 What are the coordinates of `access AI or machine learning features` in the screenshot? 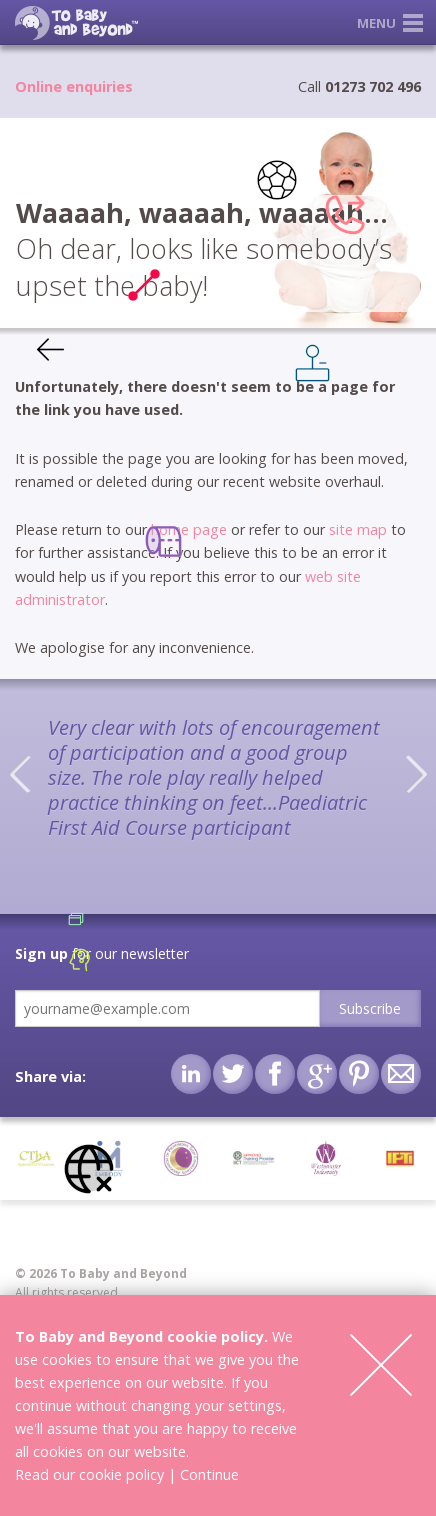 It's located at (80, 960).